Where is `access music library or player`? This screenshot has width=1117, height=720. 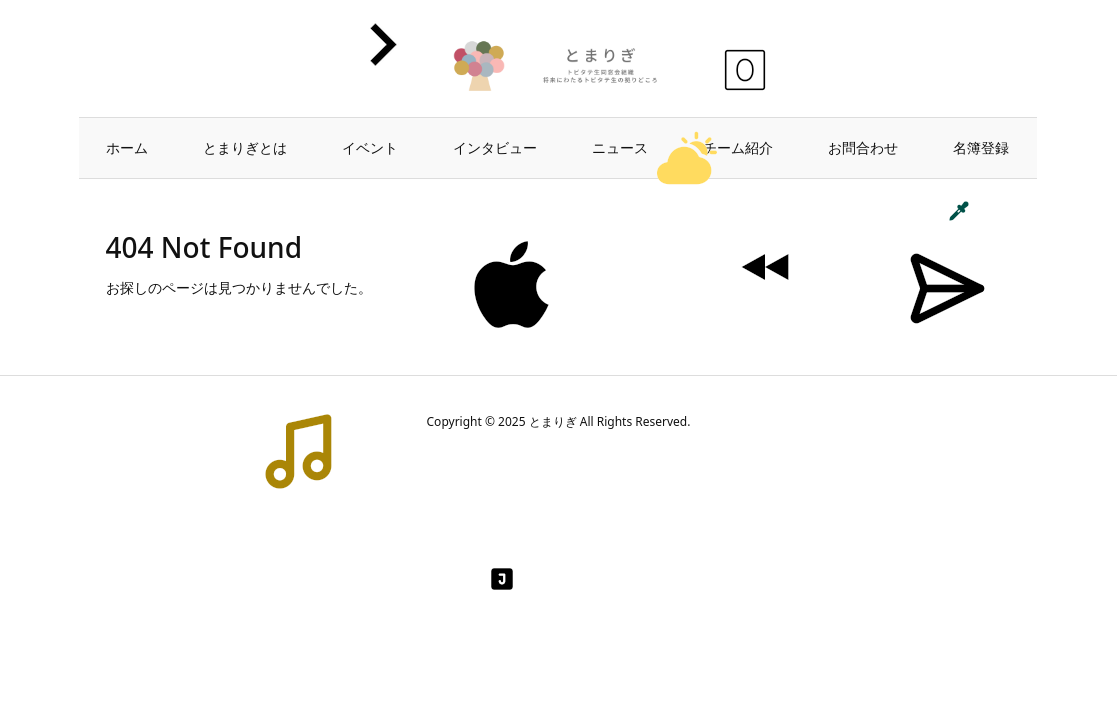
access music library or player is located at coordinates (302, 451).